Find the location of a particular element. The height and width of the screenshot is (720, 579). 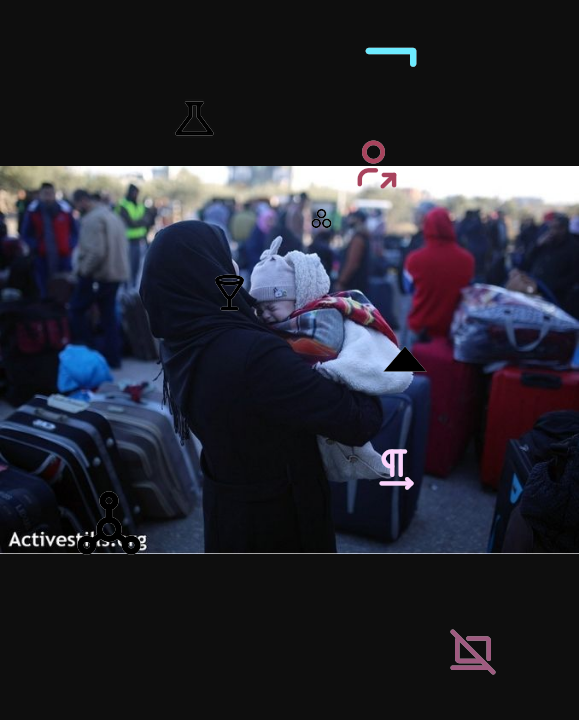

collapse an expanded section or menu is located at coordinates (405, 359).